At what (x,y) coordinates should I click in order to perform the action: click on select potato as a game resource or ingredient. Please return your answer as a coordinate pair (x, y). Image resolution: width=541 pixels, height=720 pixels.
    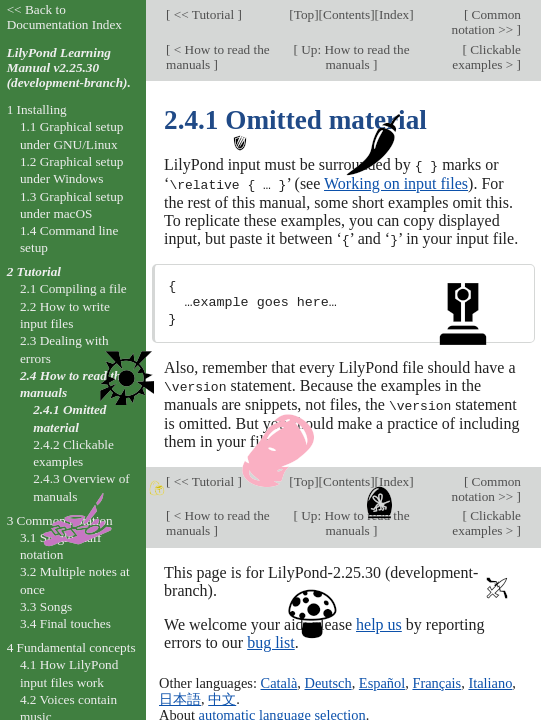
    Looking at the image, I should click on (278, 451).